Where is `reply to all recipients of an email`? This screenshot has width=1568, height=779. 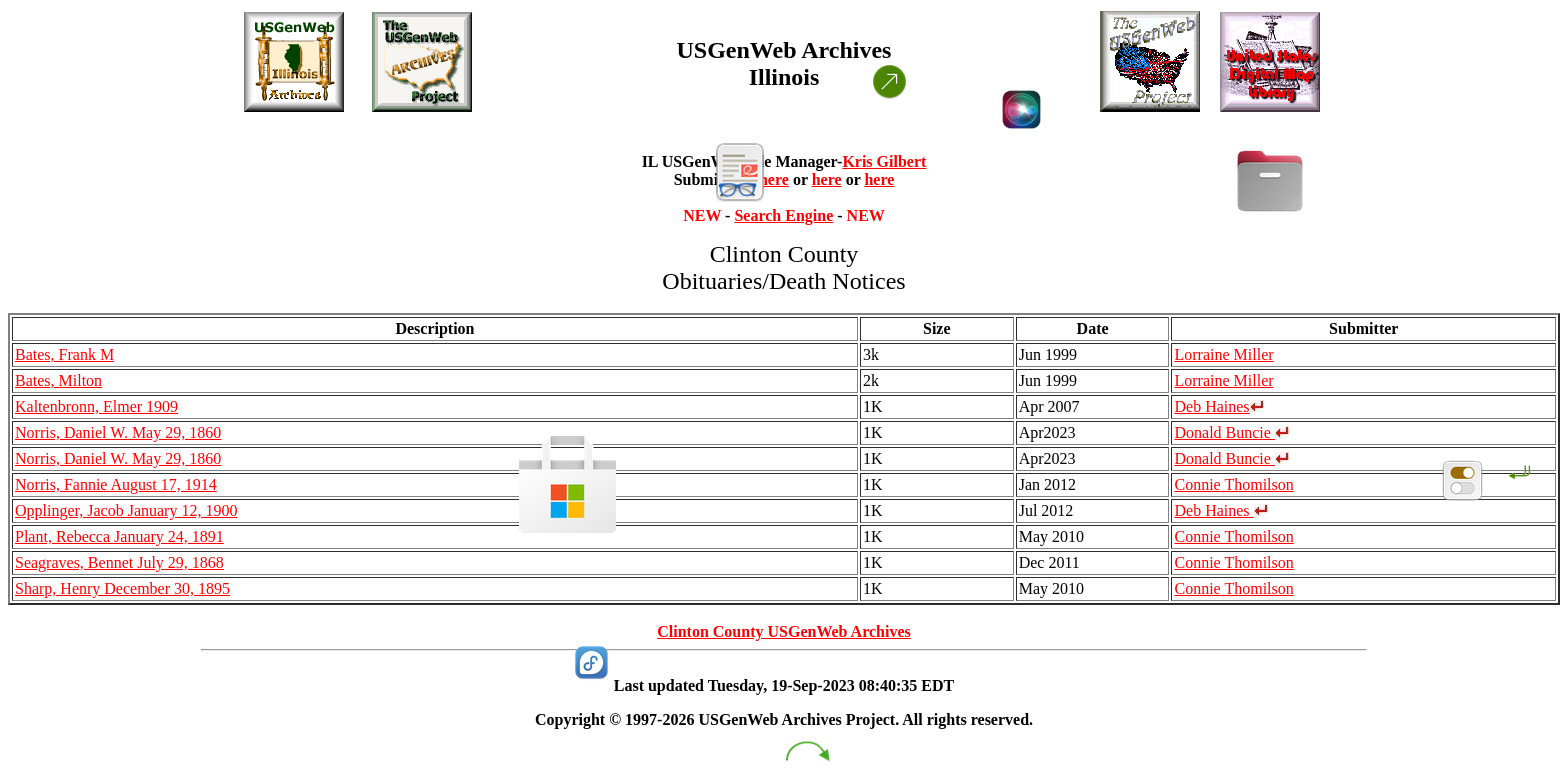 reply to all recipients of an email is located at coordinates (1519, 471).